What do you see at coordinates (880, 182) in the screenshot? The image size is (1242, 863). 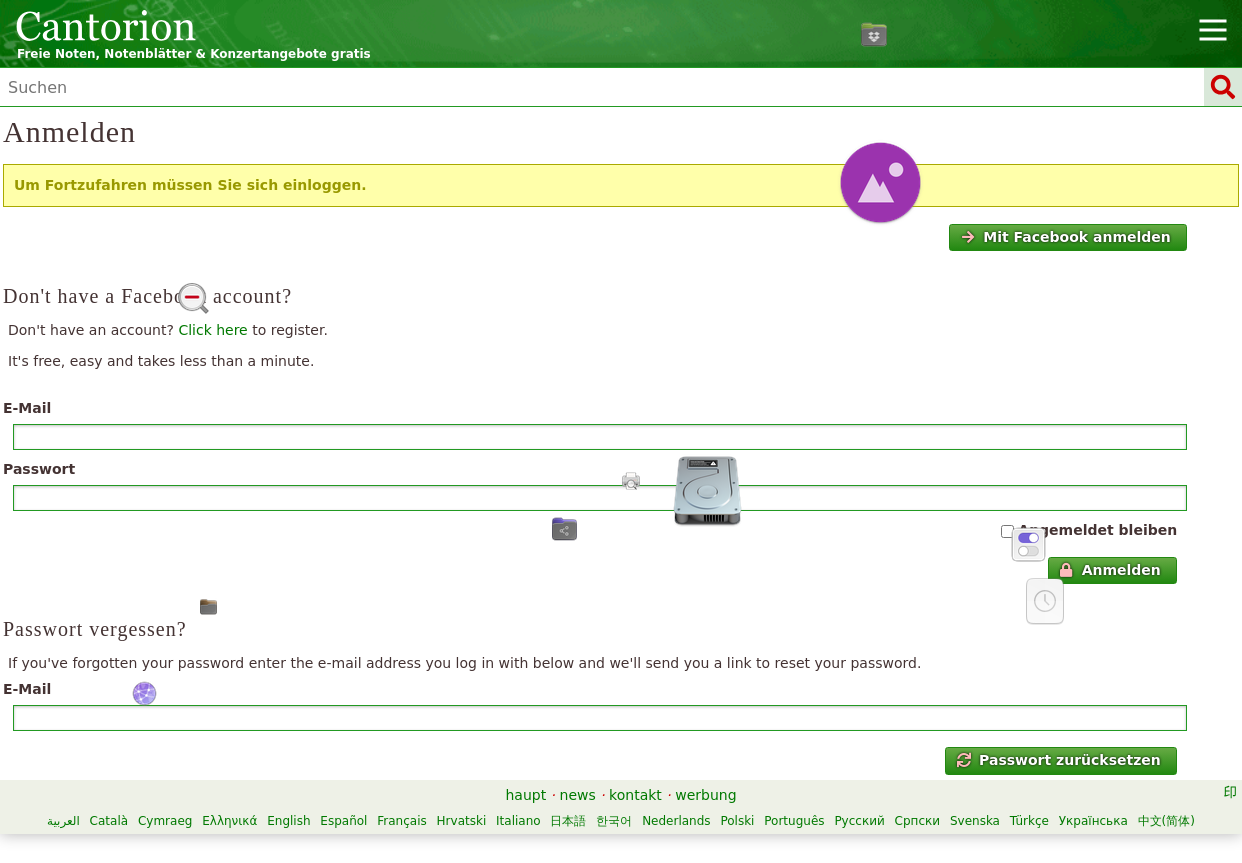 I see `indicates a photo or image file` at bounding box center [880, 182].